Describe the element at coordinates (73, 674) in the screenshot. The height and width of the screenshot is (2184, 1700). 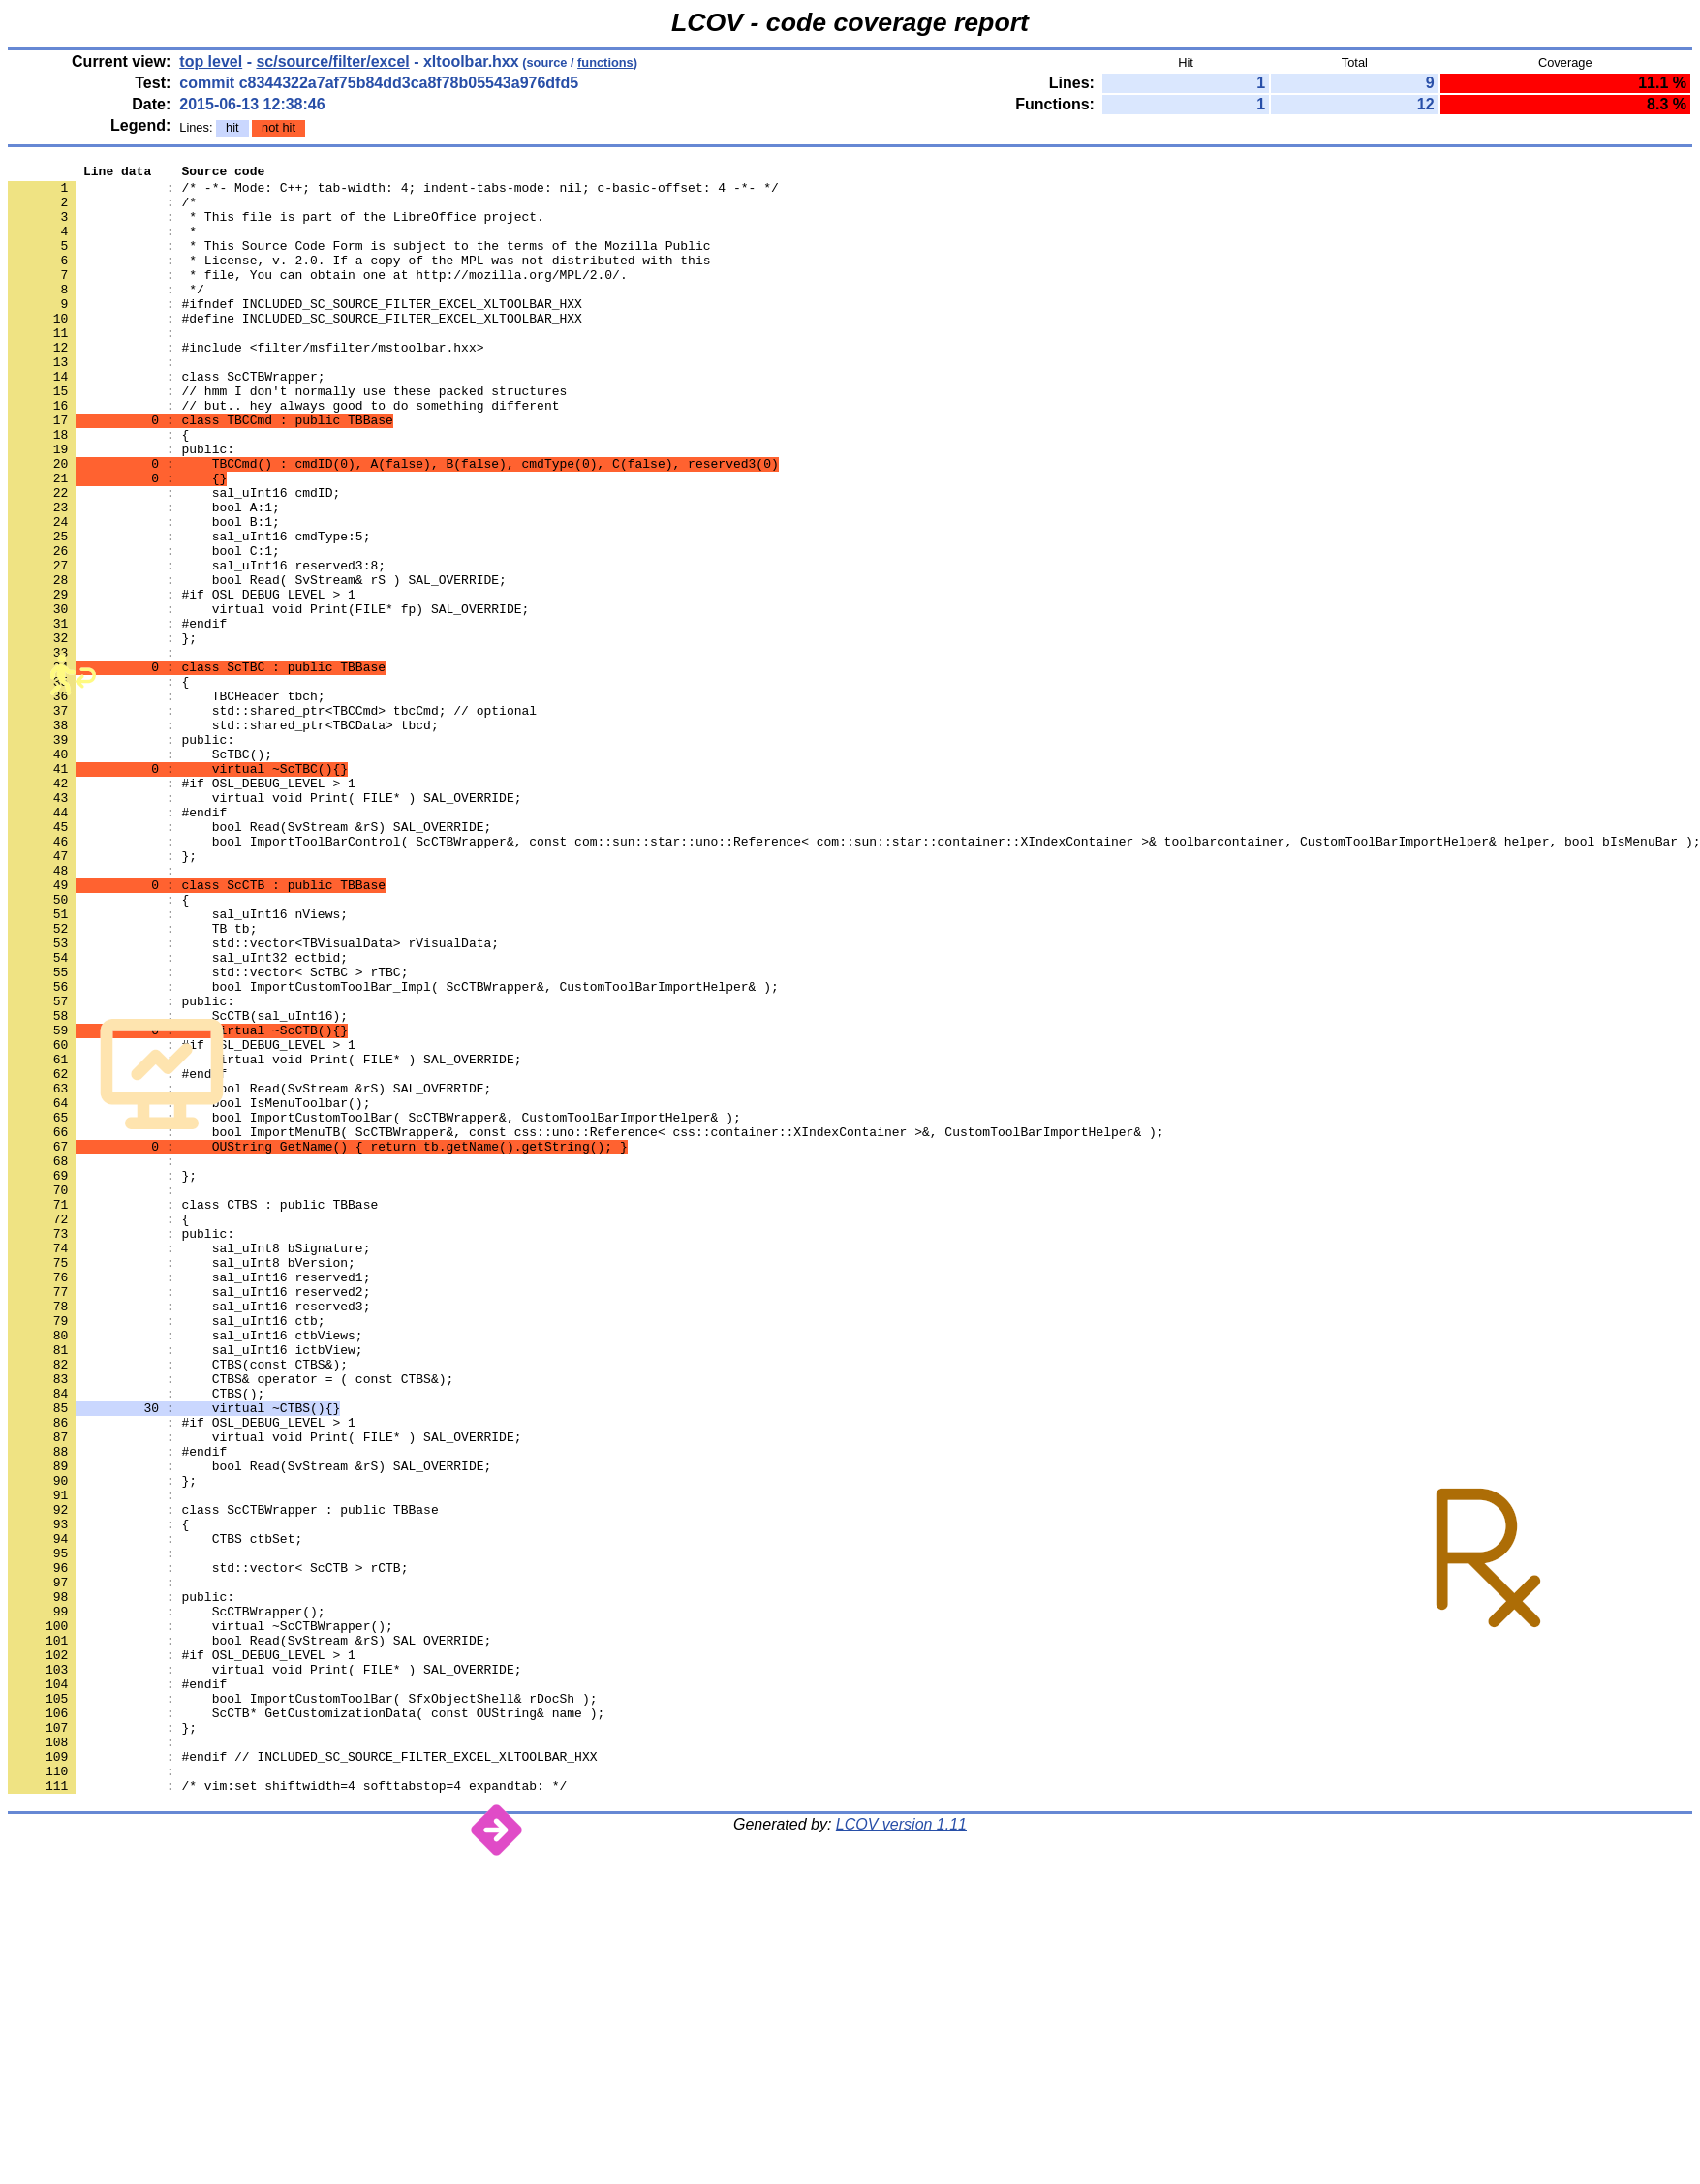
I see `return to starting point of walking route` at that location.